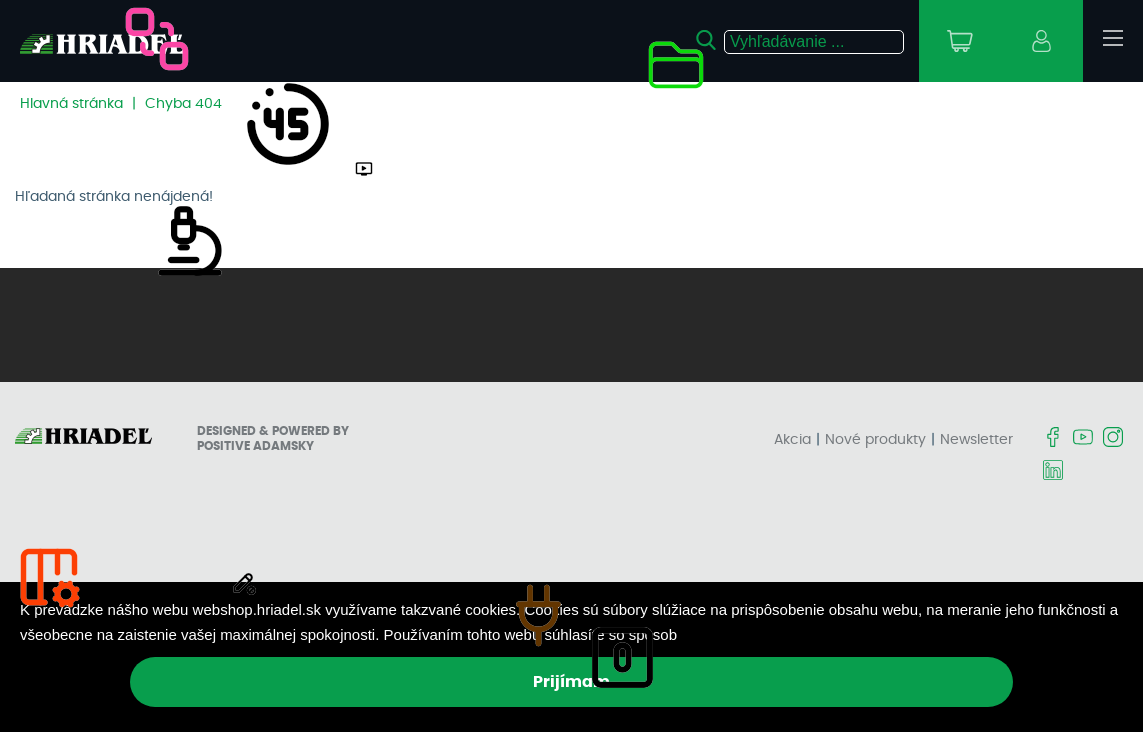 This screenshot has height=732, width=1143. Describe the element at coordinates (364, 169) in the screenshot. I see `access video on demand or streaming content` at that location.